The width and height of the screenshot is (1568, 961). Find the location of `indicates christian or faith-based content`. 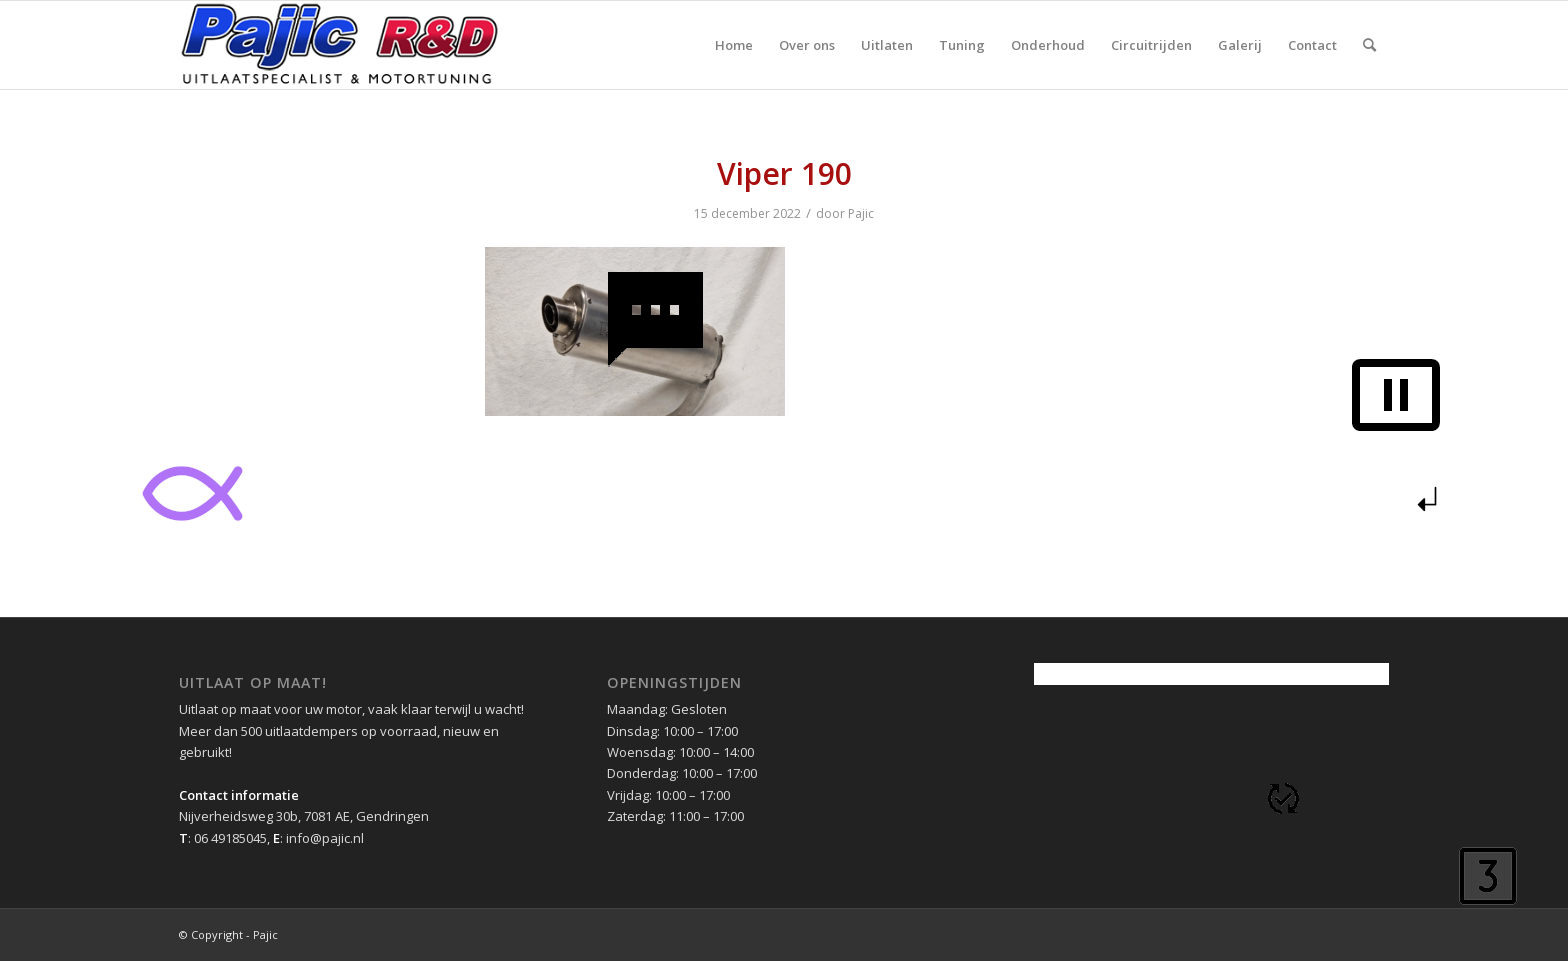

indicates christian or faith-based content is located at coordinates (192, 493).